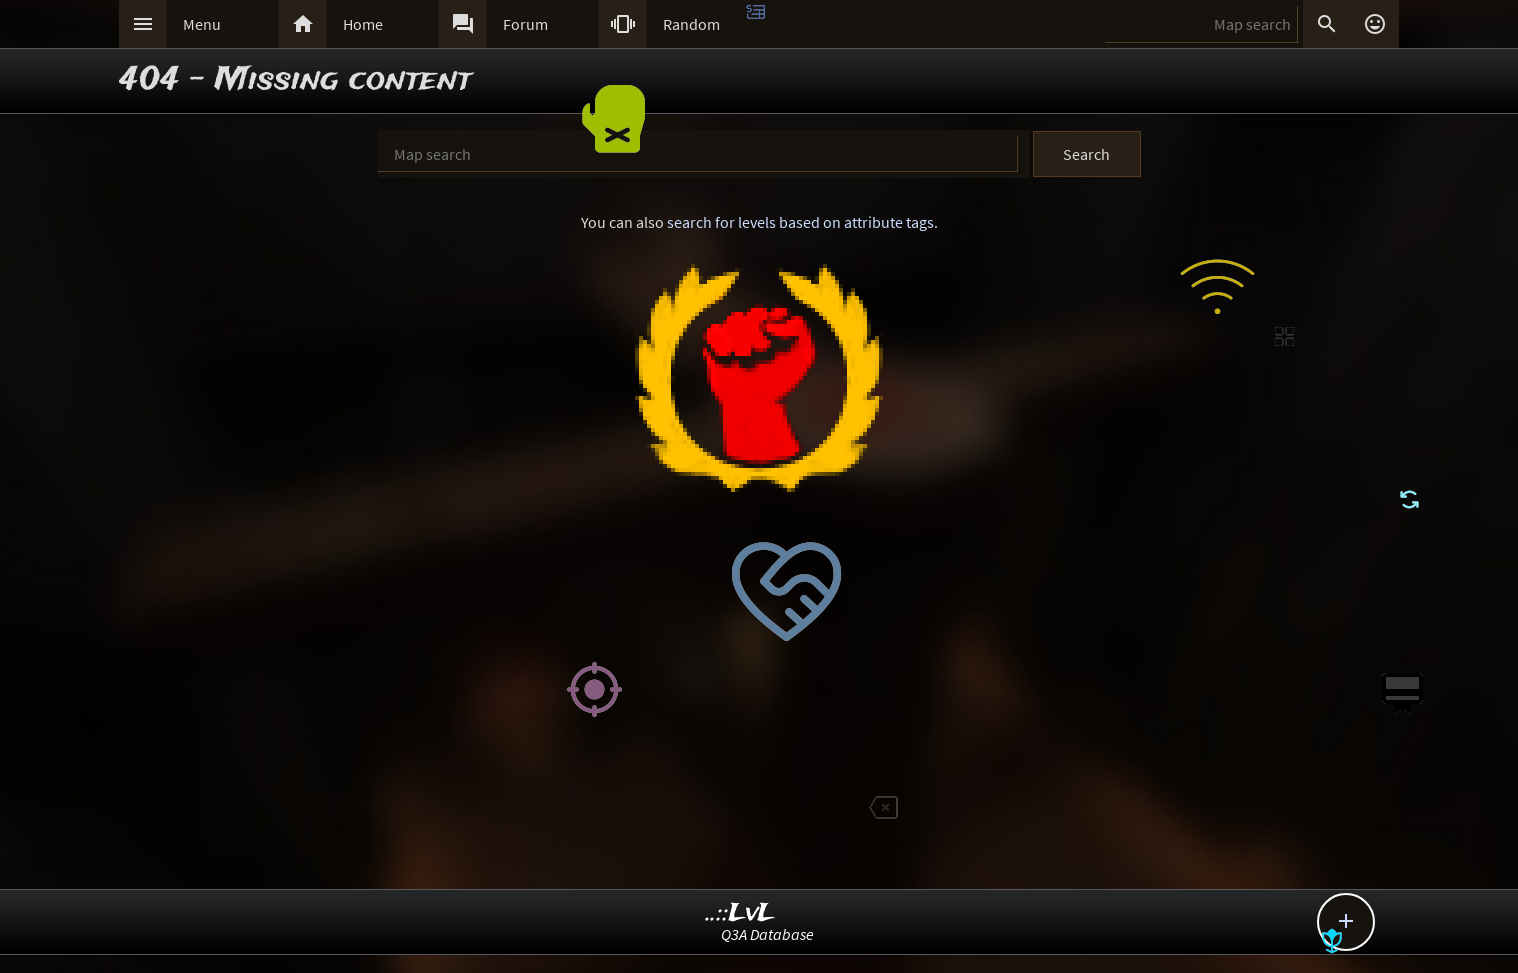 The image size is (1518, 973). What do you see at coordinates (1402, 693) in the screenshot?
I see `view membership card details` at bounding box center [1402, 693].